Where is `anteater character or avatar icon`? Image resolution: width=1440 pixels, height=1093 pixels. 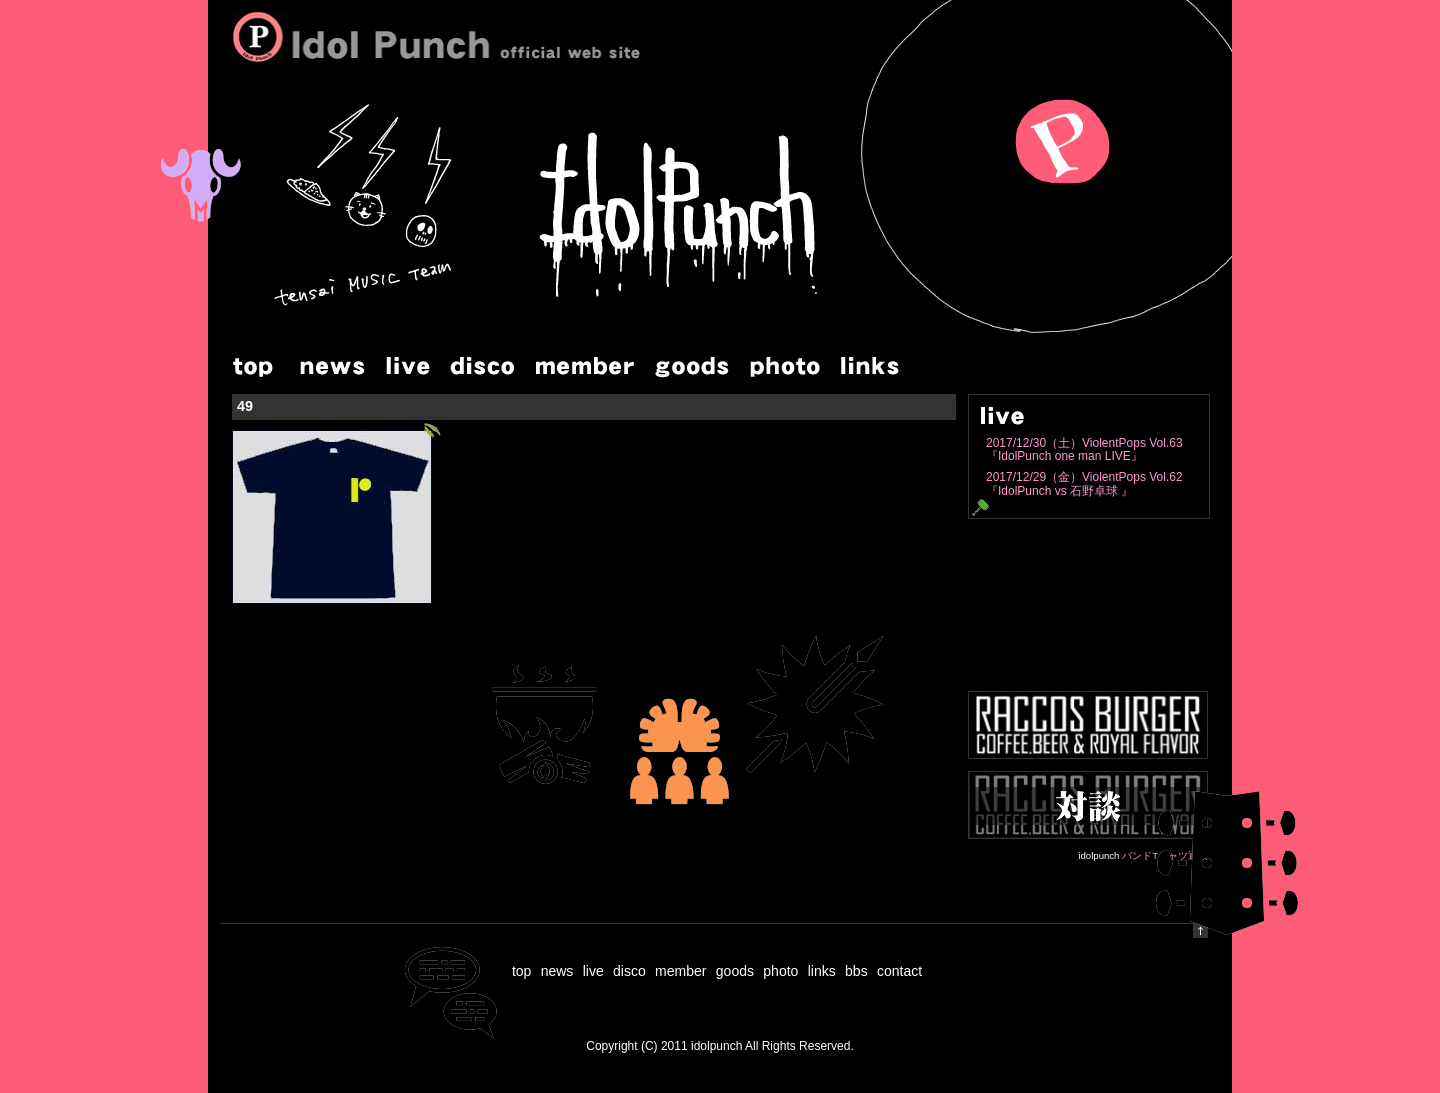 anteater character or avatar icon is located at coordinates (432, 430).